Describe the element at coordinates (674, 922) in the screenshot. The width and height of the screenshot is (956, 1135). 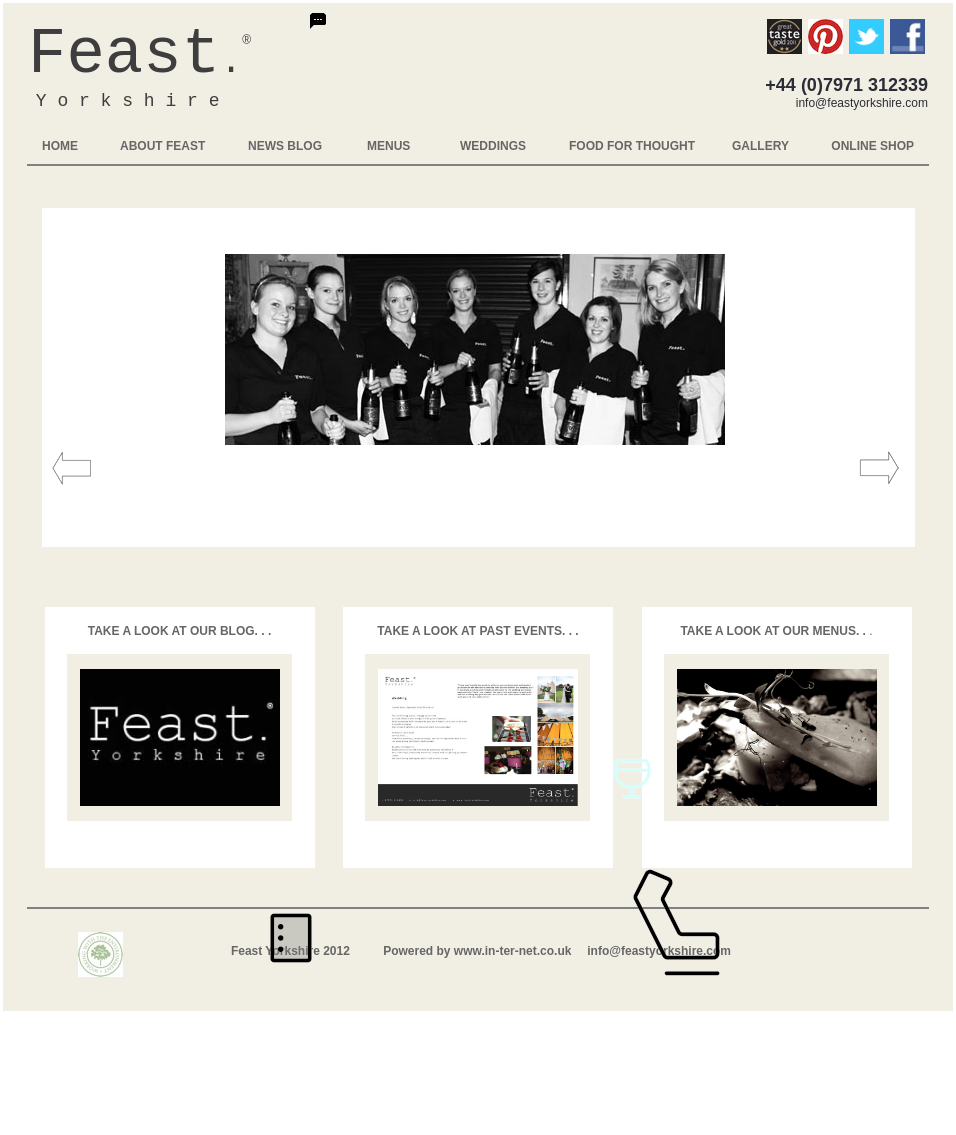
I see `select or reserve a seat` at that location.